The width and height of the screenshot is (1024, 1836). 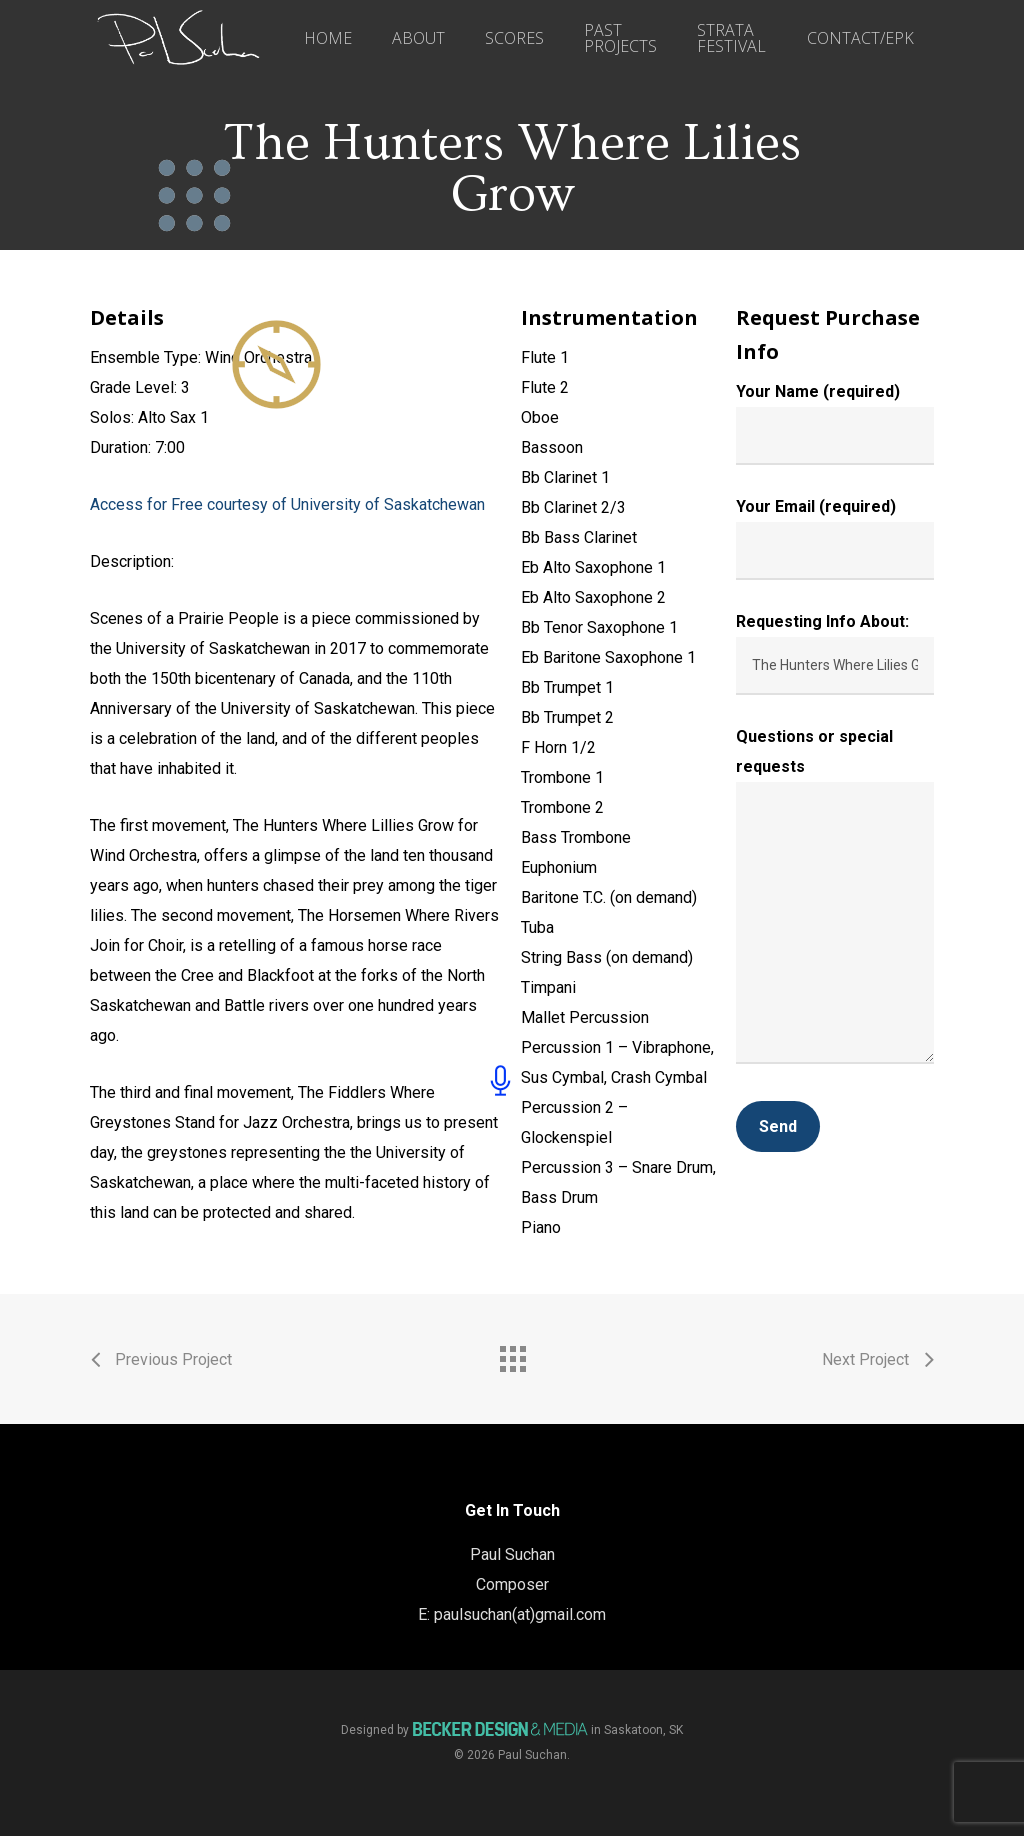 I want to click on navigate to explore or discover features, so click(x=276, y=364).